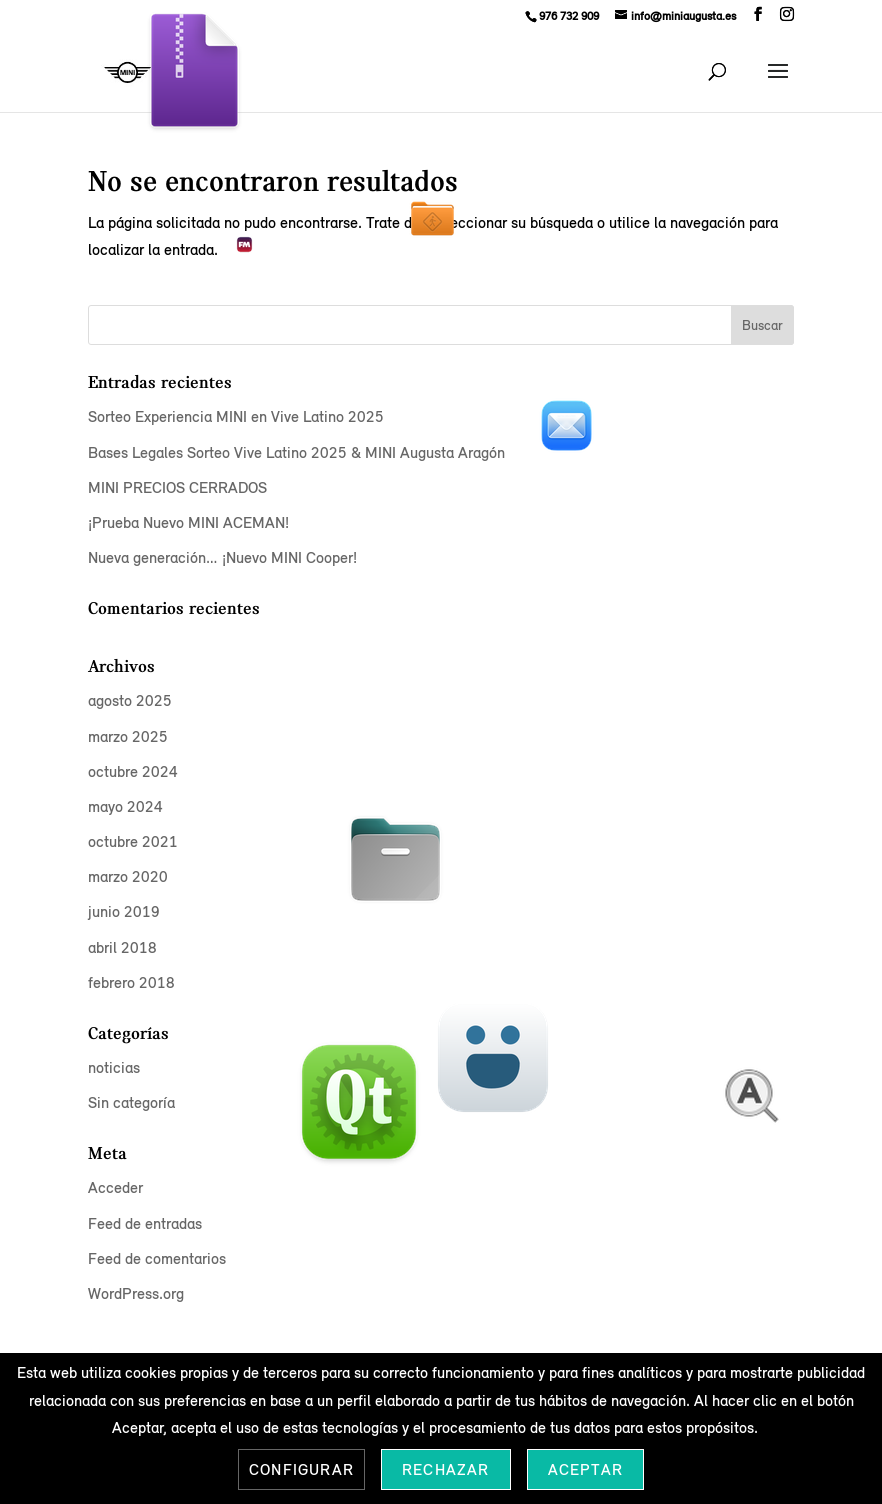 The image size is (882, 1504). What do you see at coordinates (194, 72) in the screenshot?
I see `a compressed bzip archive file` at bounding box center [194, 72].